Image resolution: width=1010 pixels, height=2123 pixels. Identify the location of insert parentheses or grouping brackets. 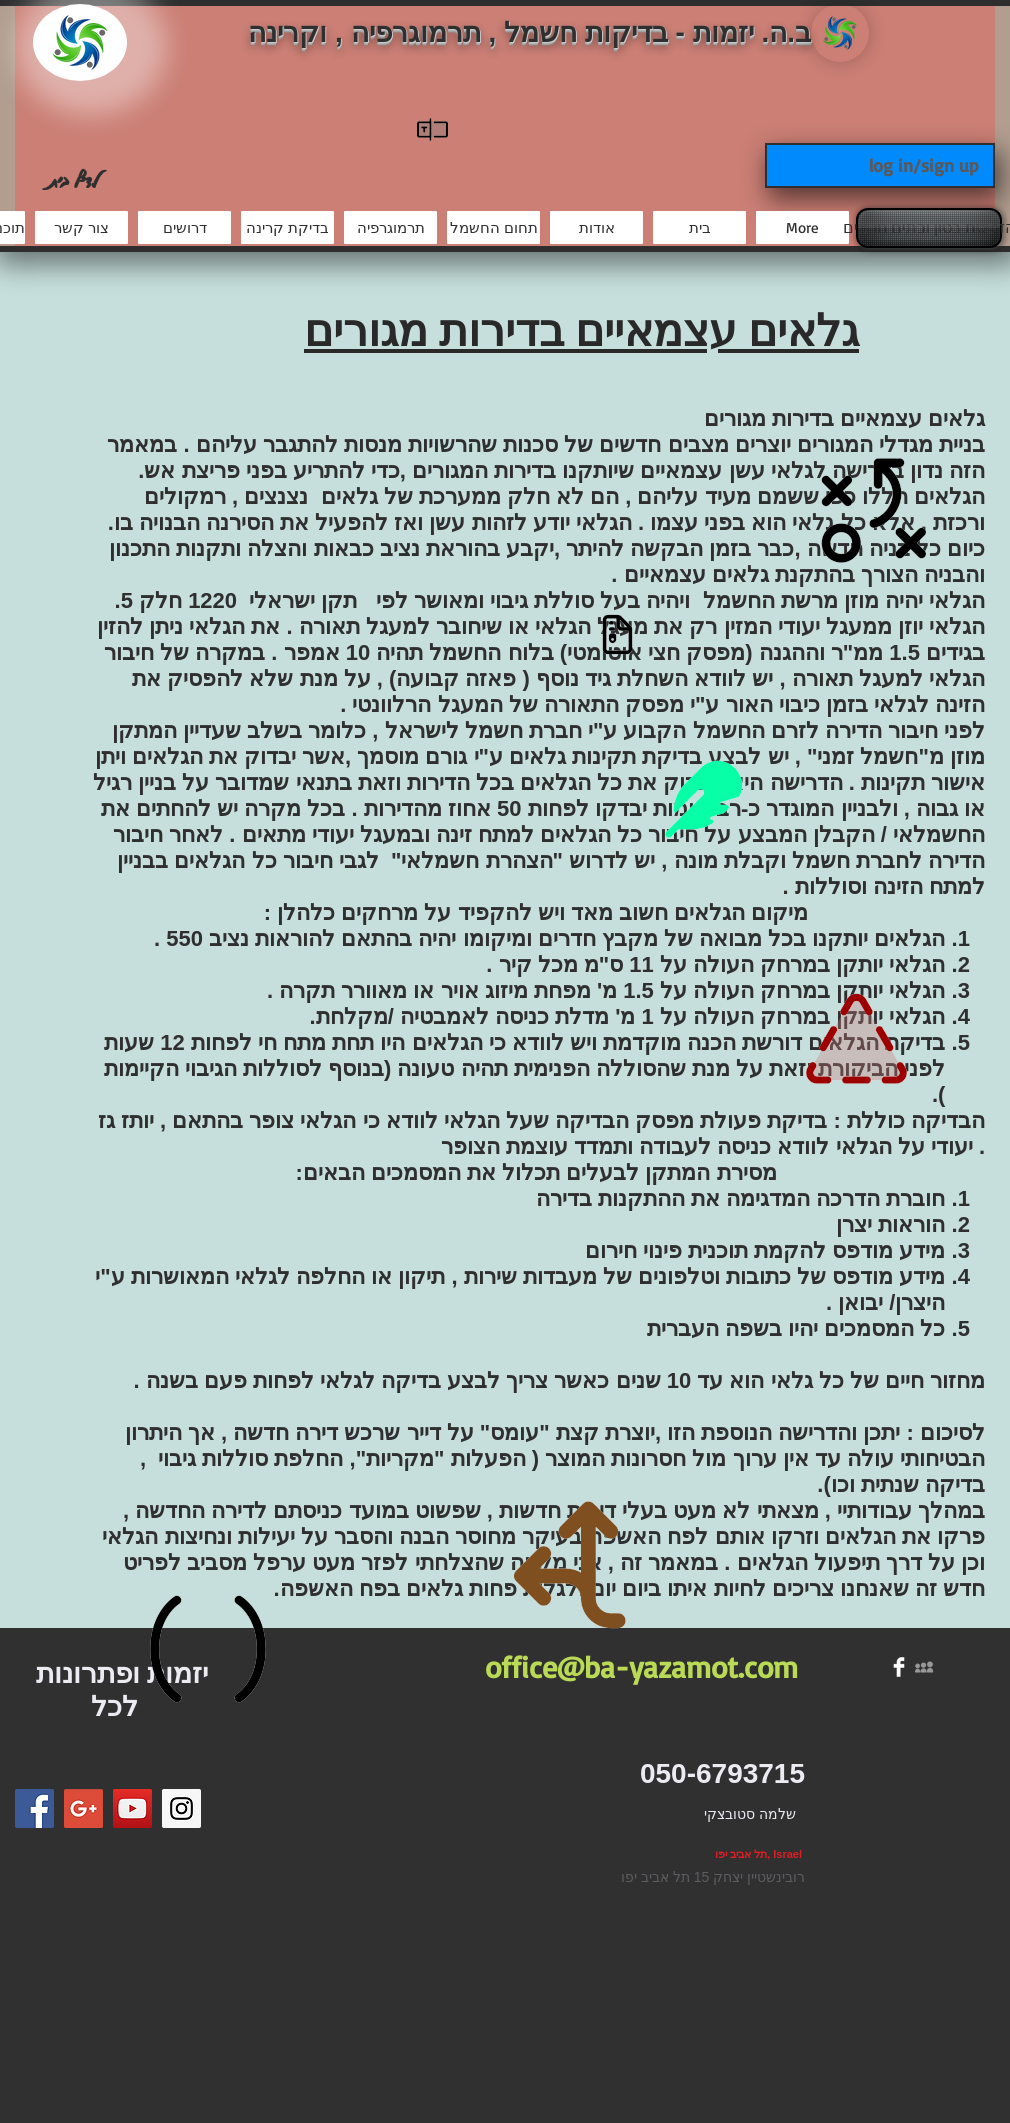
(208, 1649).